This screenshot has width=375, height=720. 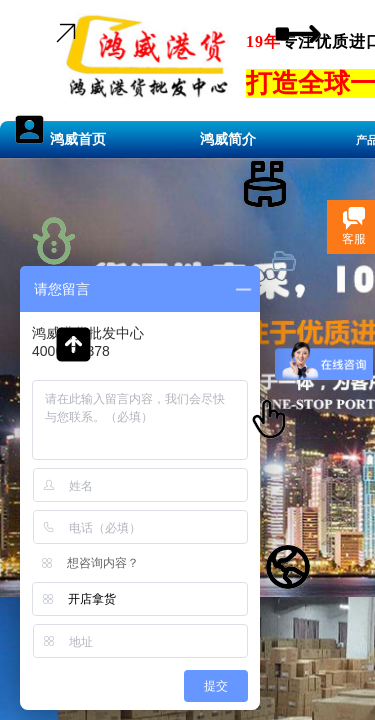 I want to click on indicates winter or cold weather conditions, so click(x=54, y=241).